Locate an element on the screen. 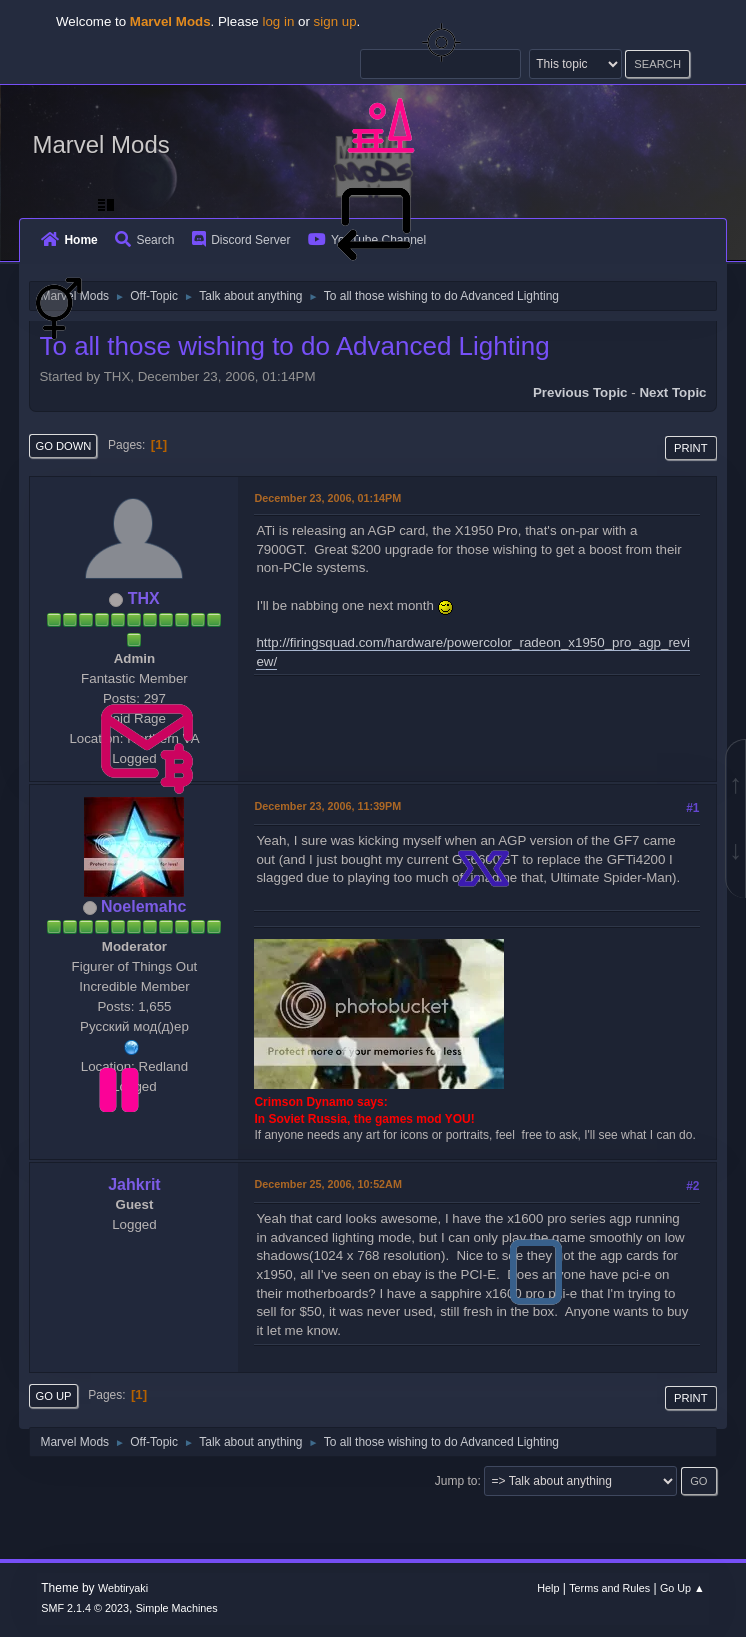 This screenshot has width=746, height=1637. represents a vertical card or panel layout is located at coordinates (536, 1272).